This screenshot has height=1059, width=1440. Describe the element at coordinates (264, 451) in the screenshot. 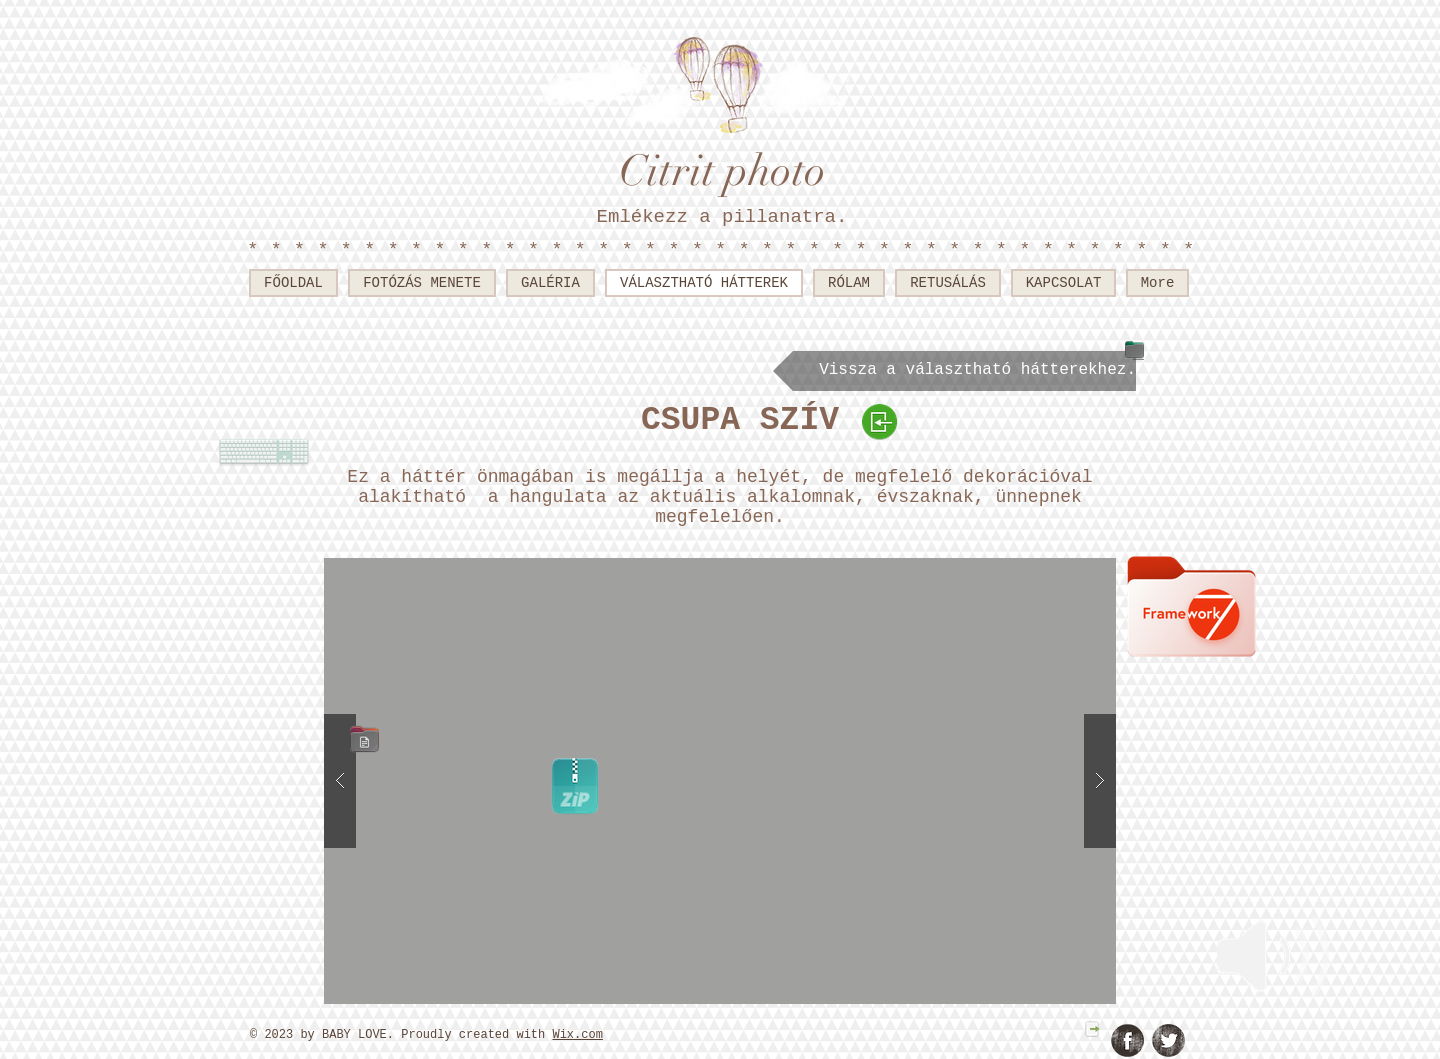

I see `indicates a bluetooth keyboard is connected` at that location.